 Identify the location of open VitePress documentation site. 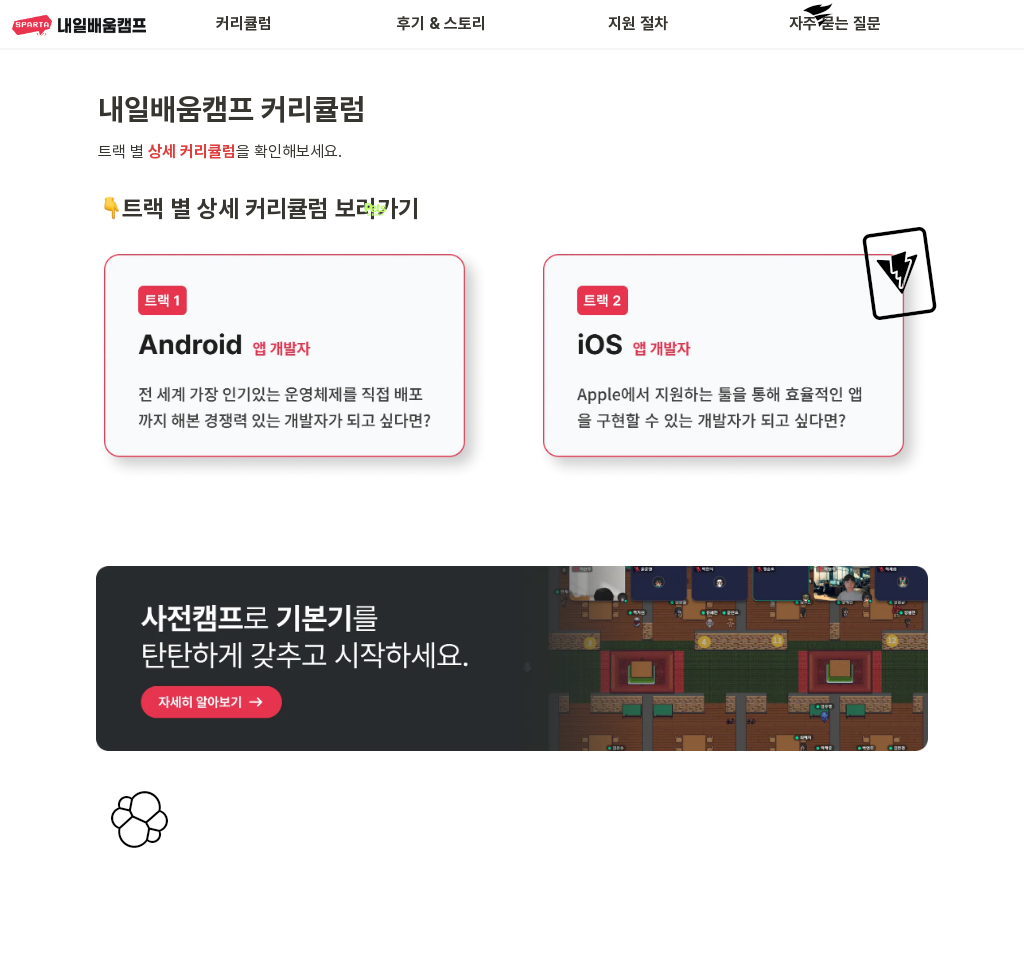
(899, 273).